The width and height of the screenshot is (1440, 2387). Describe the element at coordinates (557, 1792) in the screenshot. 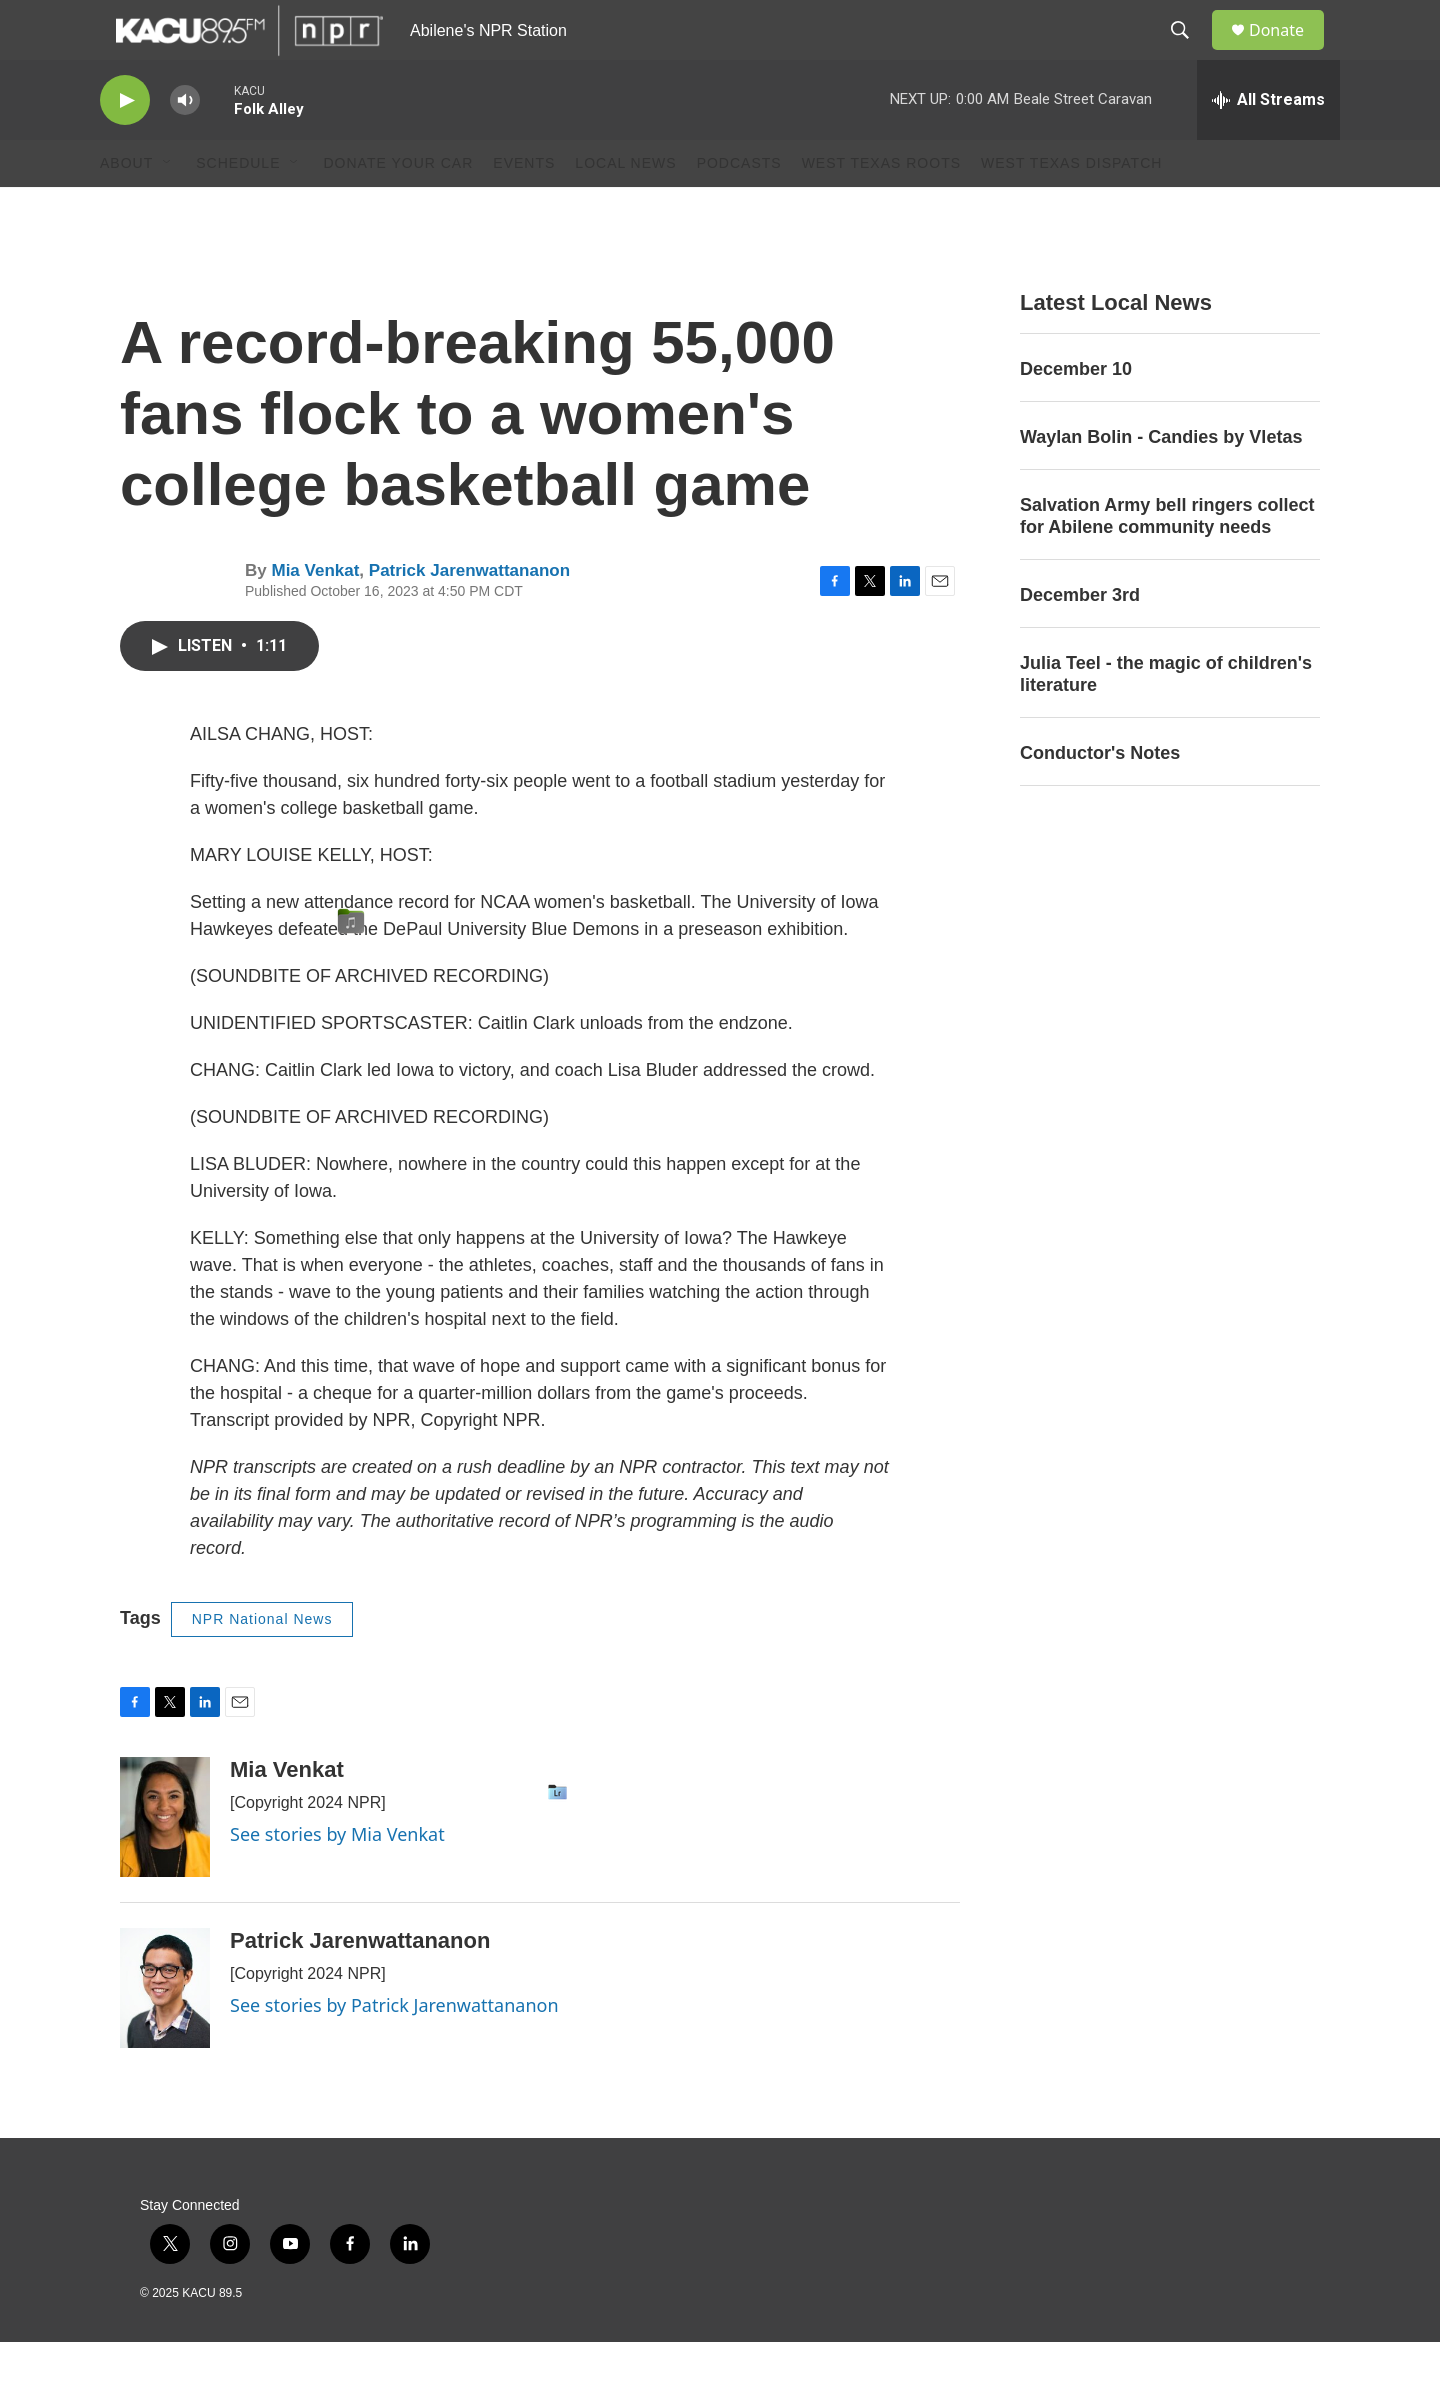

I see `open folder containing Adobe Lightroom files` at that location.